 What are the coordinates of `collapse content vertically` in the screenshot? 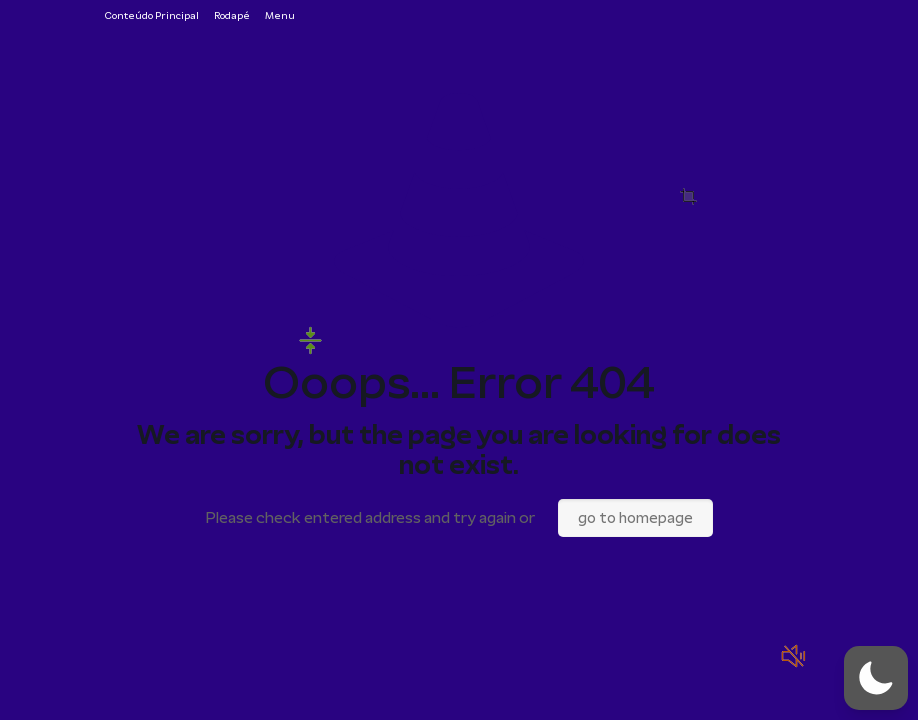 It's located at (310, 340).